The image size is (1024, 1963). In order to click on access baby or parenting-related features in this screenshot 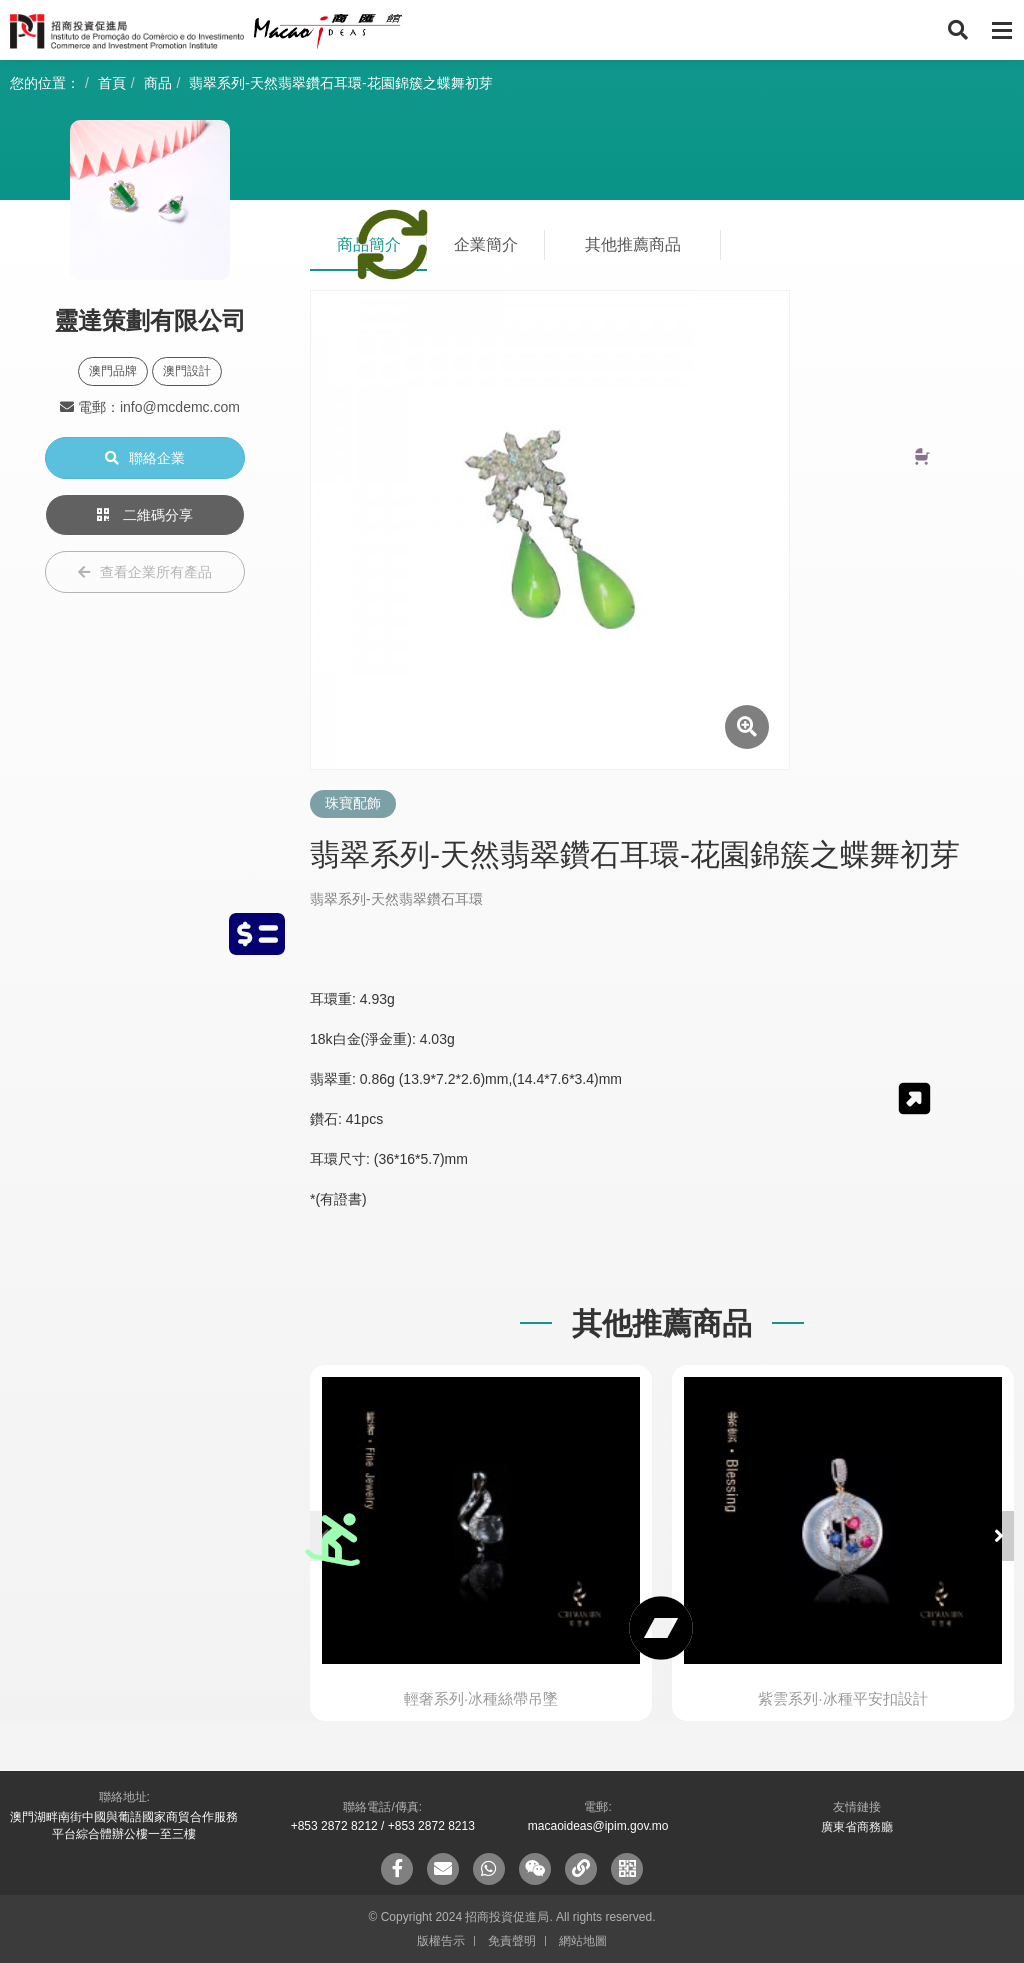, I will do `click(921, 456)`.